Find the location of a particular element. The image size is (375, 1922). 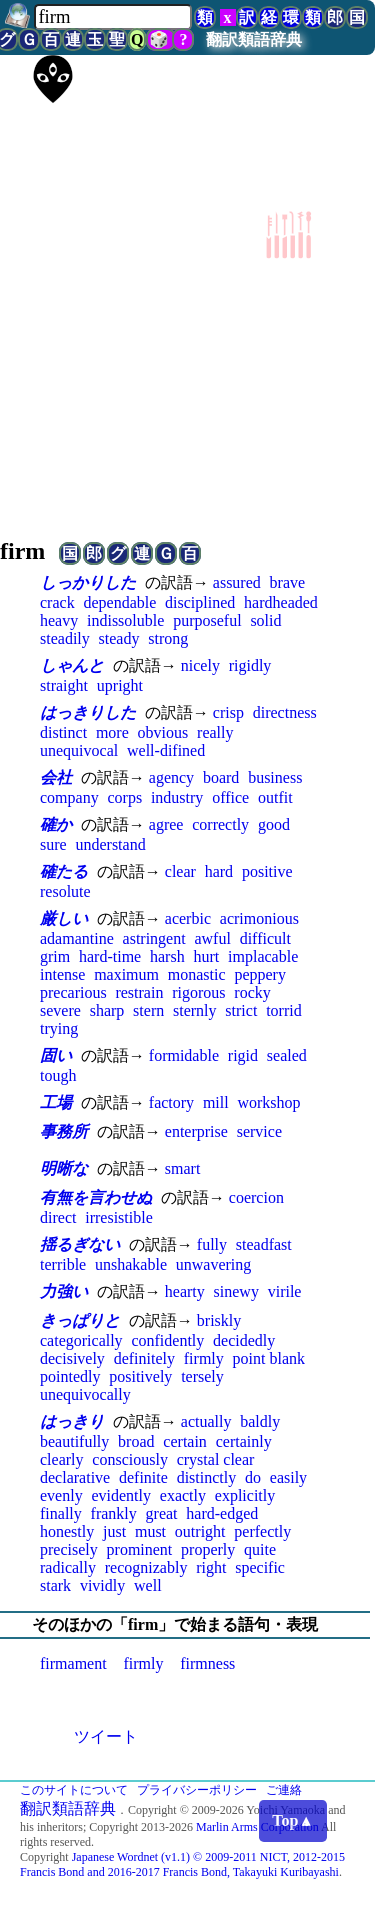

alien character or avatar selection is located at coordinates (53, 79).